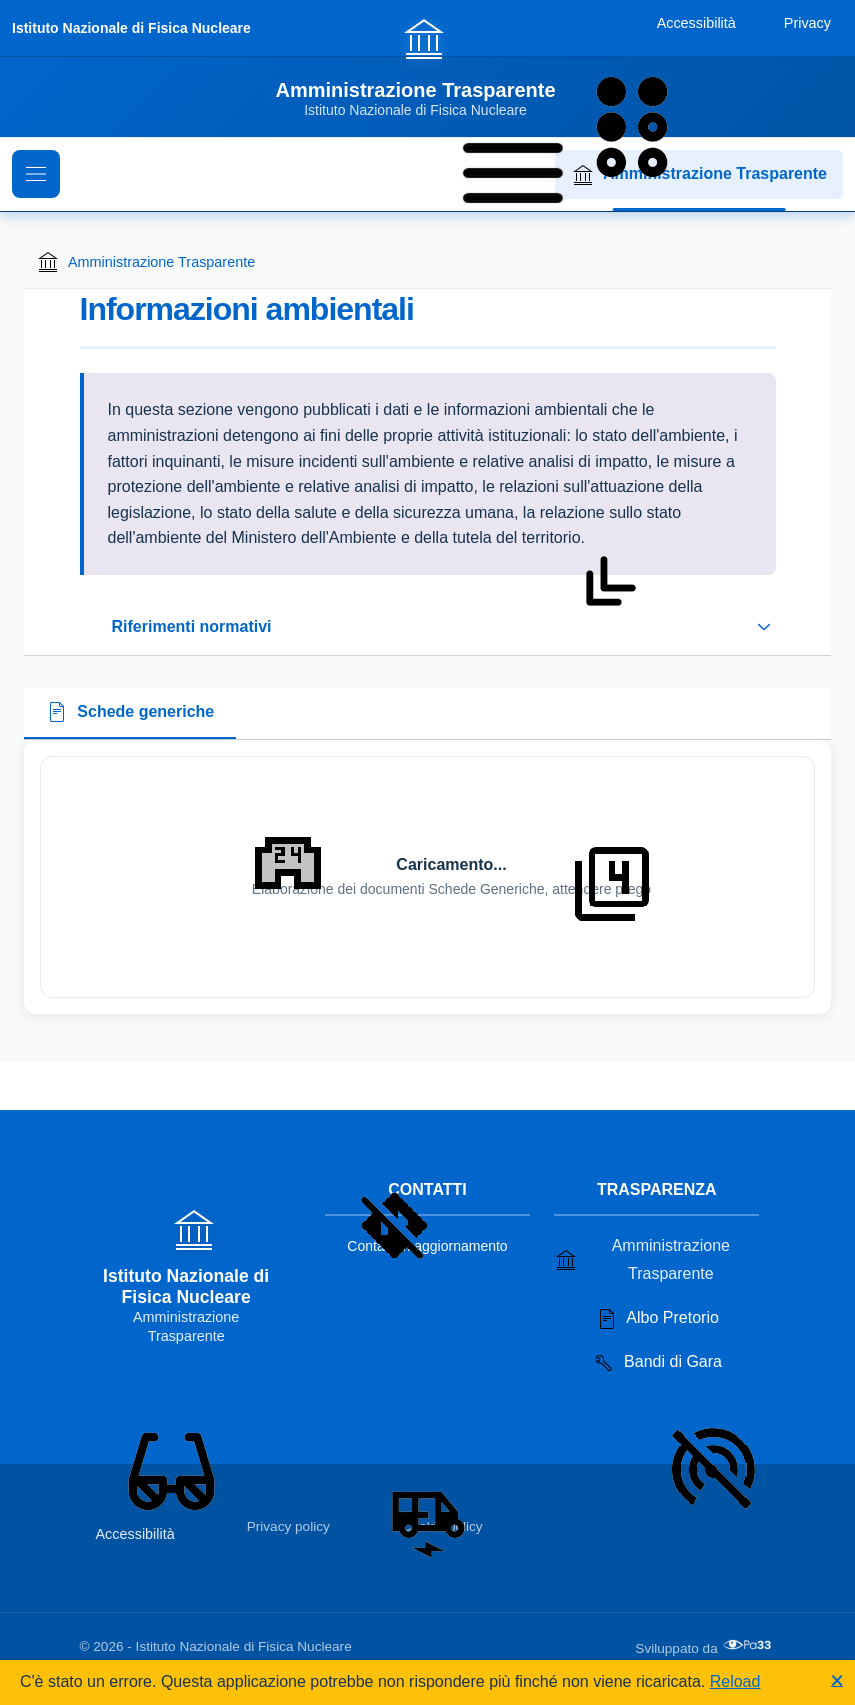 This screenshot has height=1705, width=855. Describe the element at coordinates (612, 884) in the screenshot. I see `select filter option 4` at that location.